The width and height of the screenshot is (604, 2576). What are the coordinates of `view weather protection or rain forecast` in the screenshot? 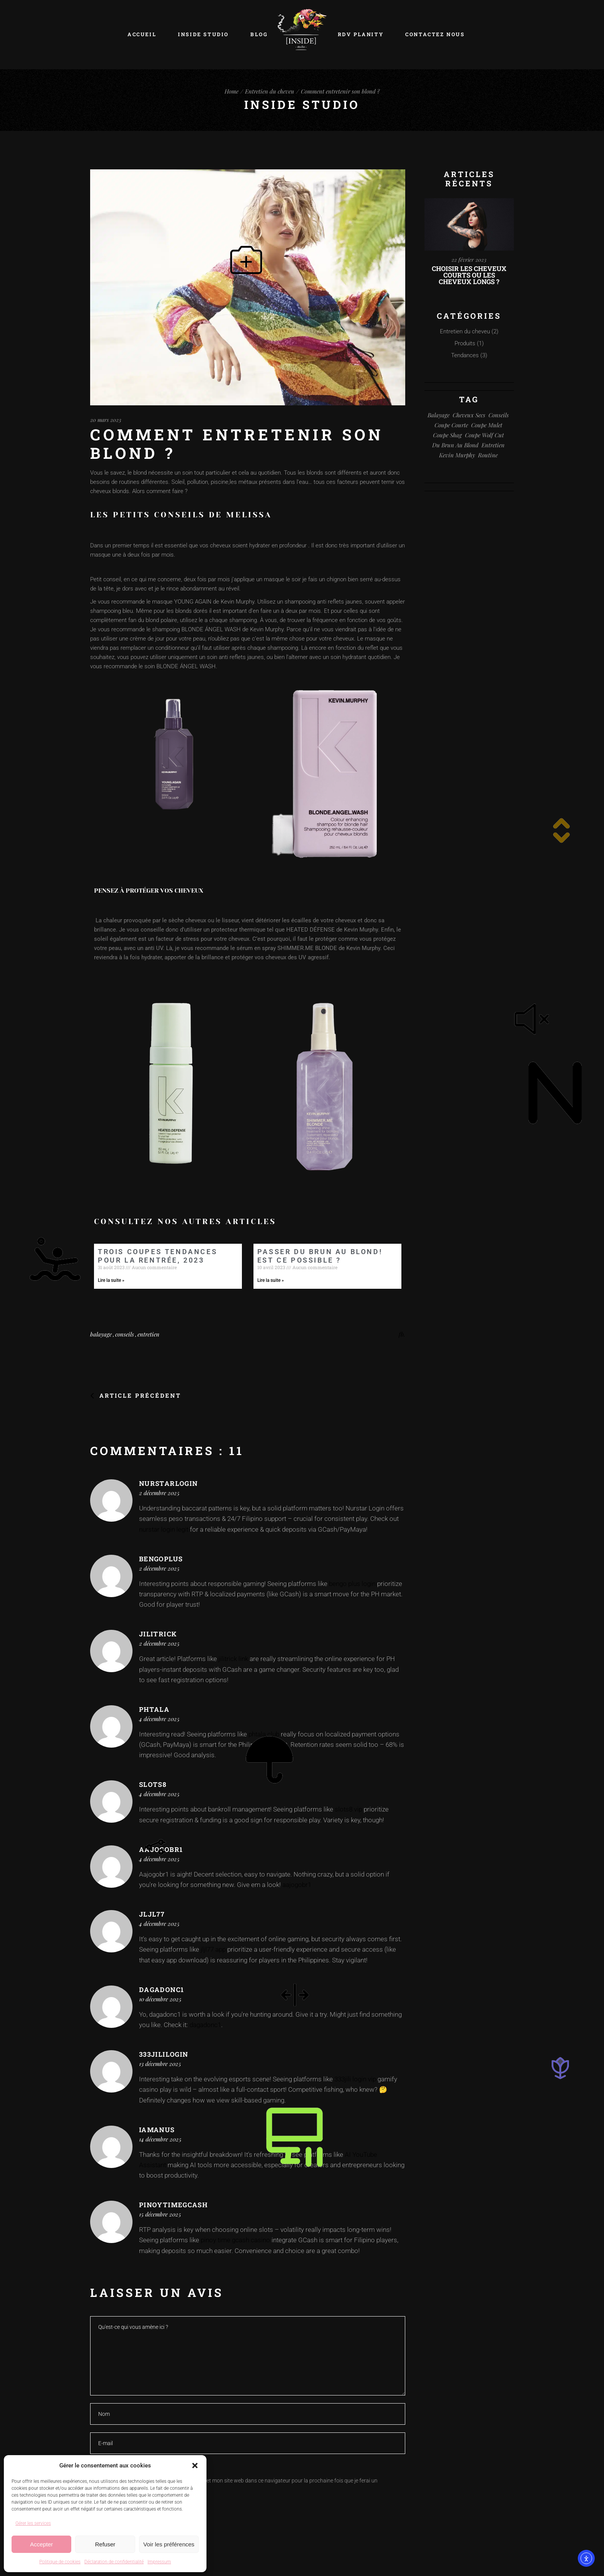 It's located at (269, 1760).